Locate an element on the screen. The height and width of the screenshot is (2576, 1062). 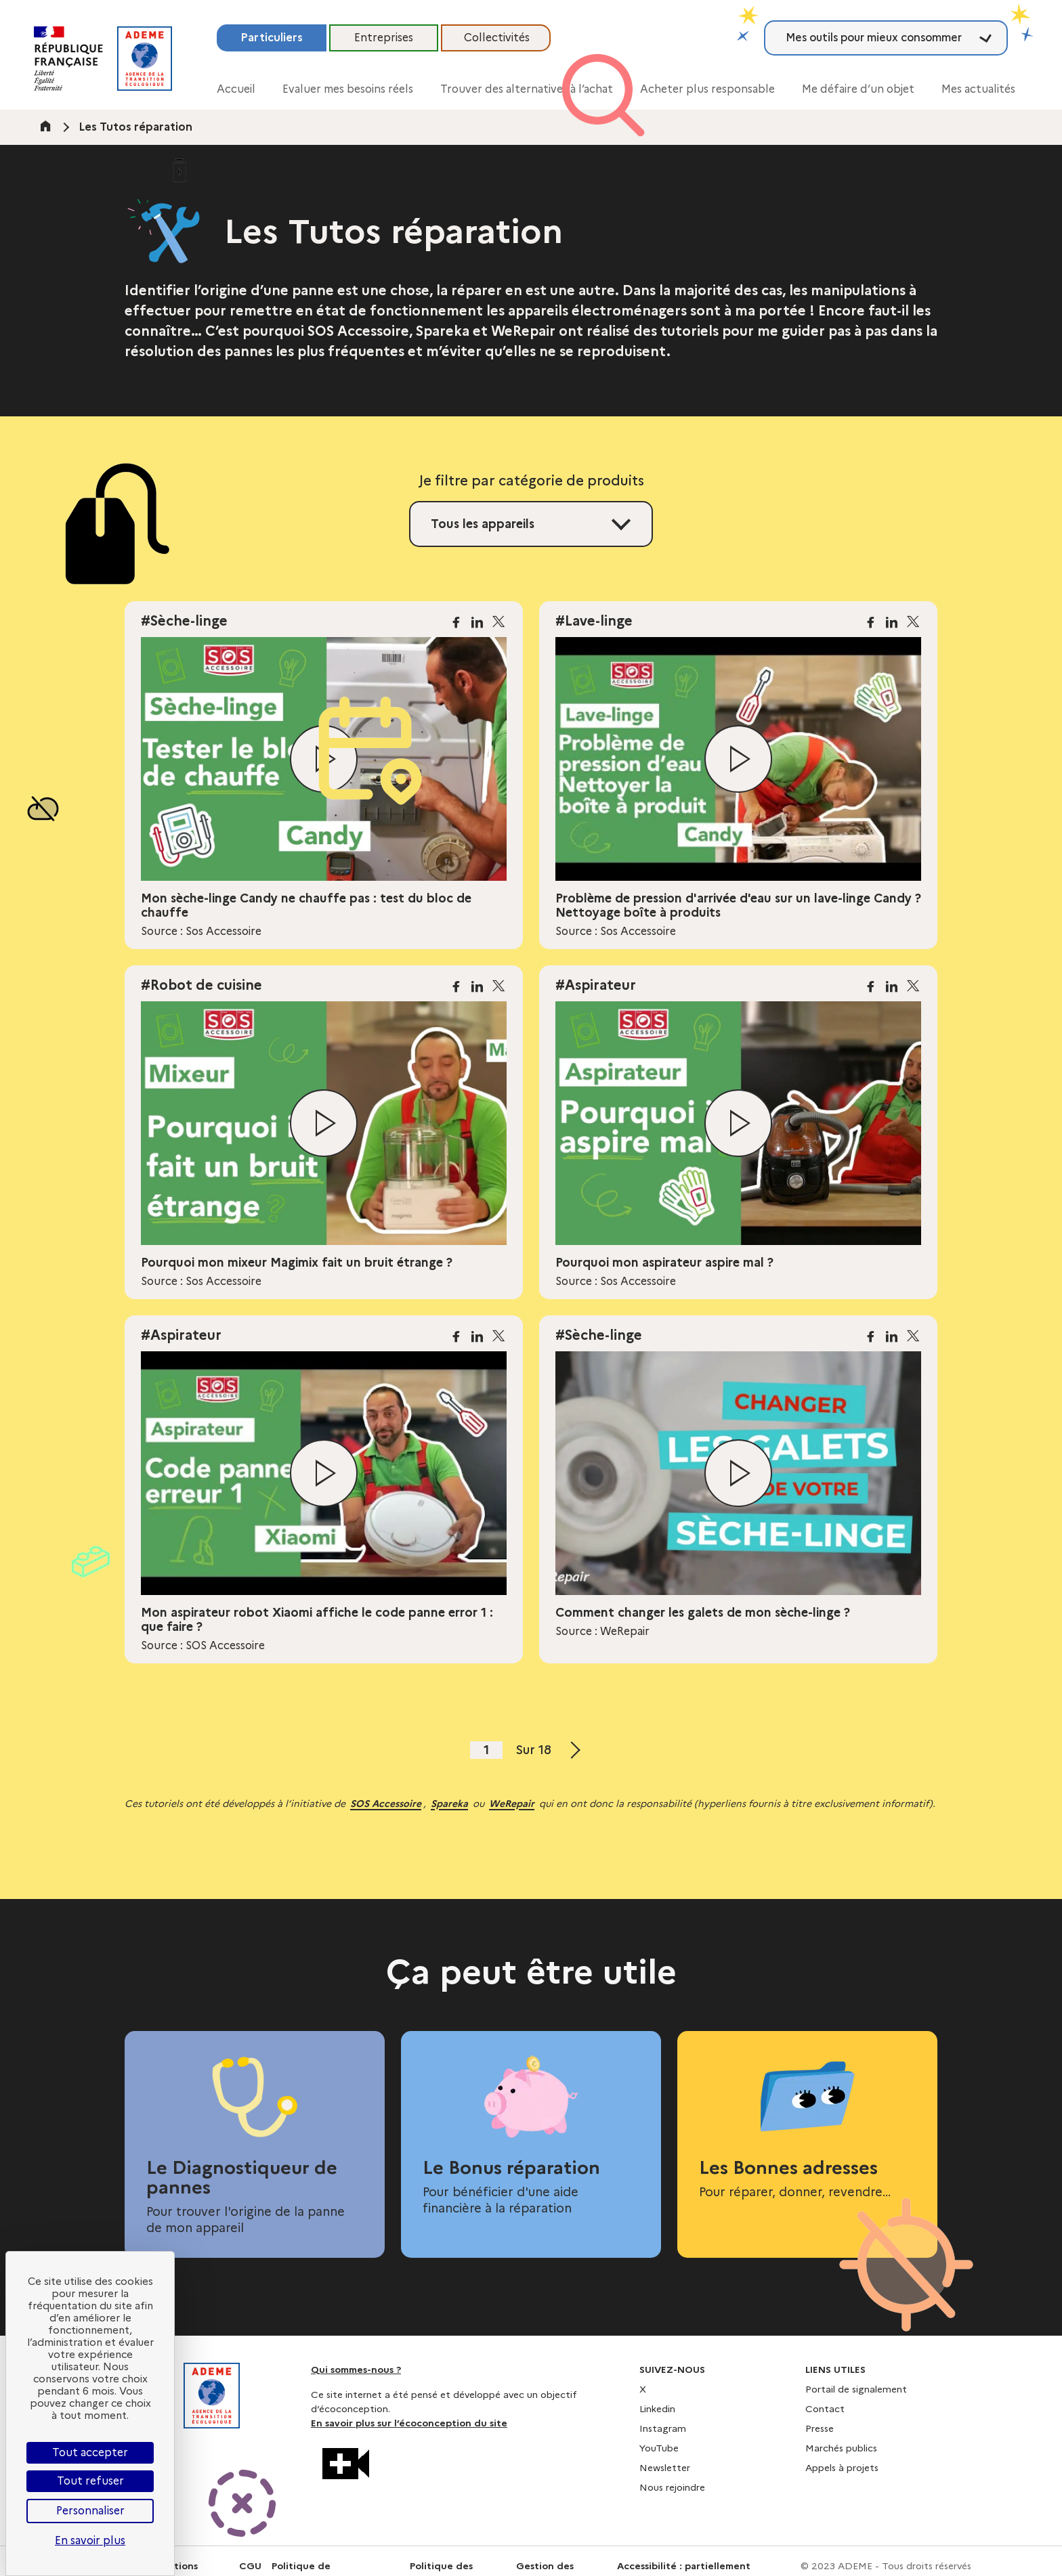
pin an event to a specific location is located at coordinates (365, 748).